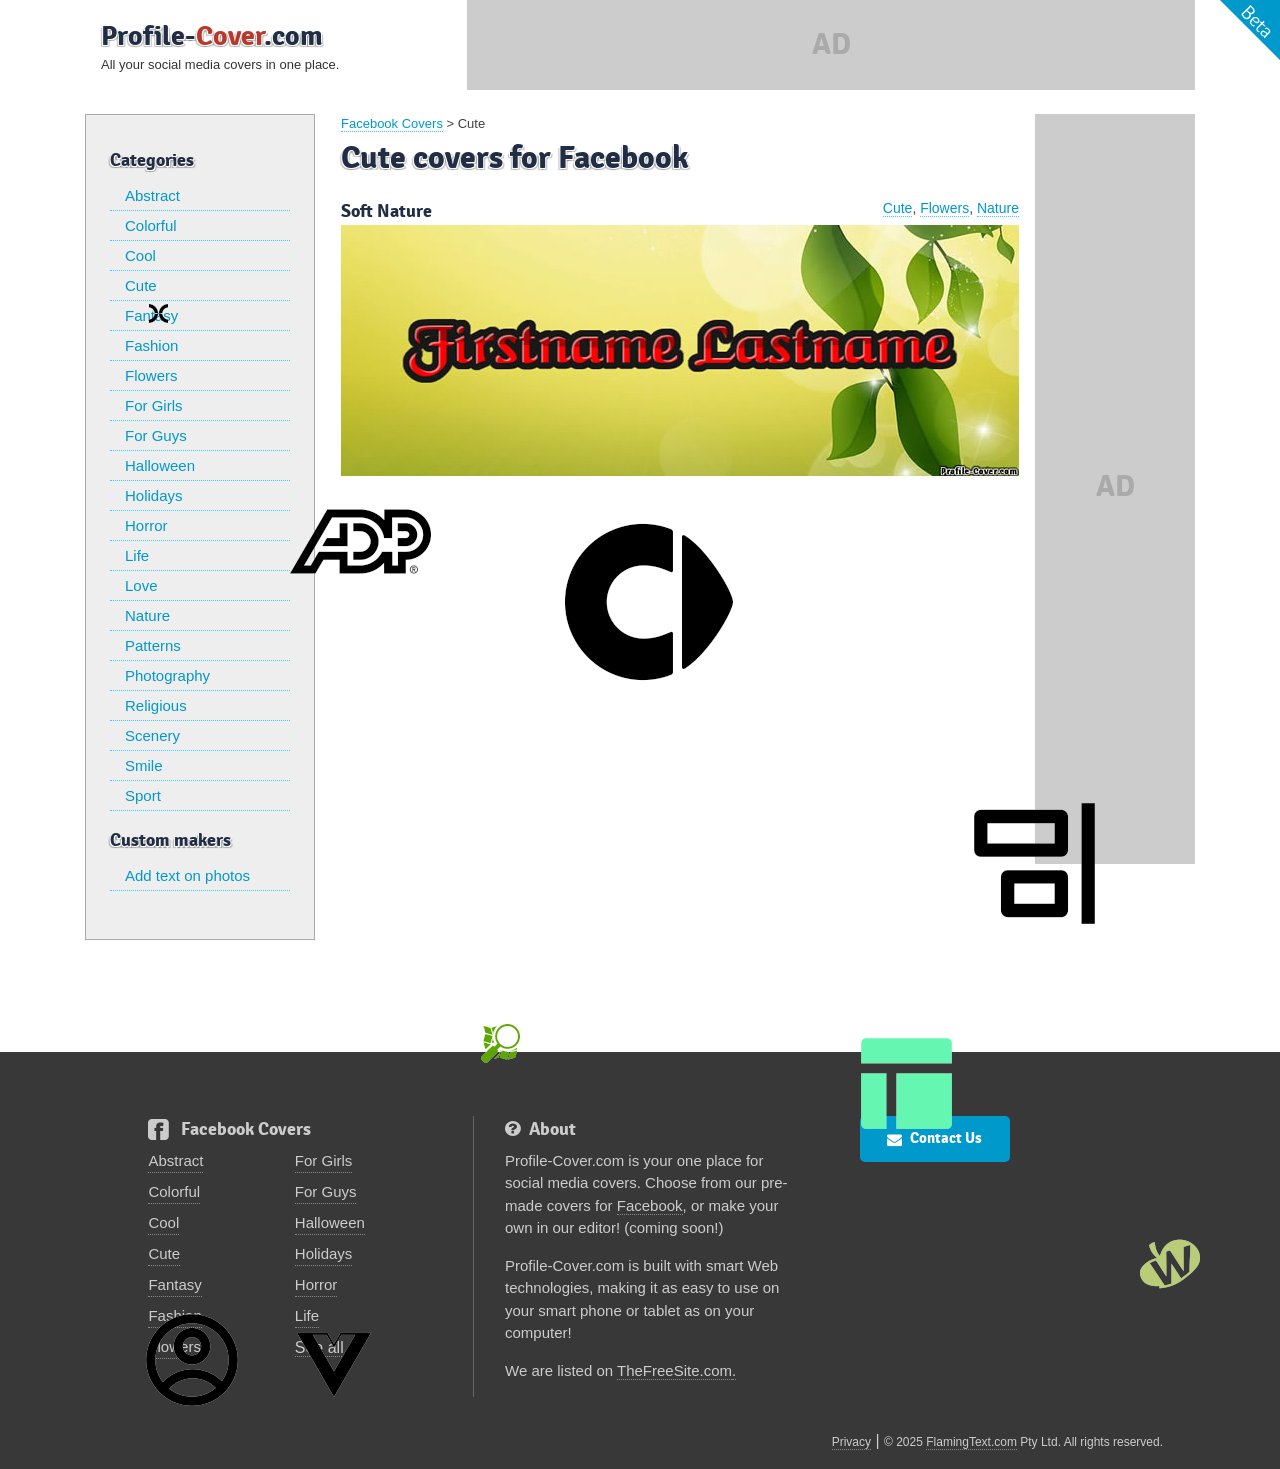 The height and width of the screenshot is (1469, 1280). What do you see at coordinates (192, 1360) in the screenshot?
I see `access your account or profile settings` at bounding box center [192, 1360].